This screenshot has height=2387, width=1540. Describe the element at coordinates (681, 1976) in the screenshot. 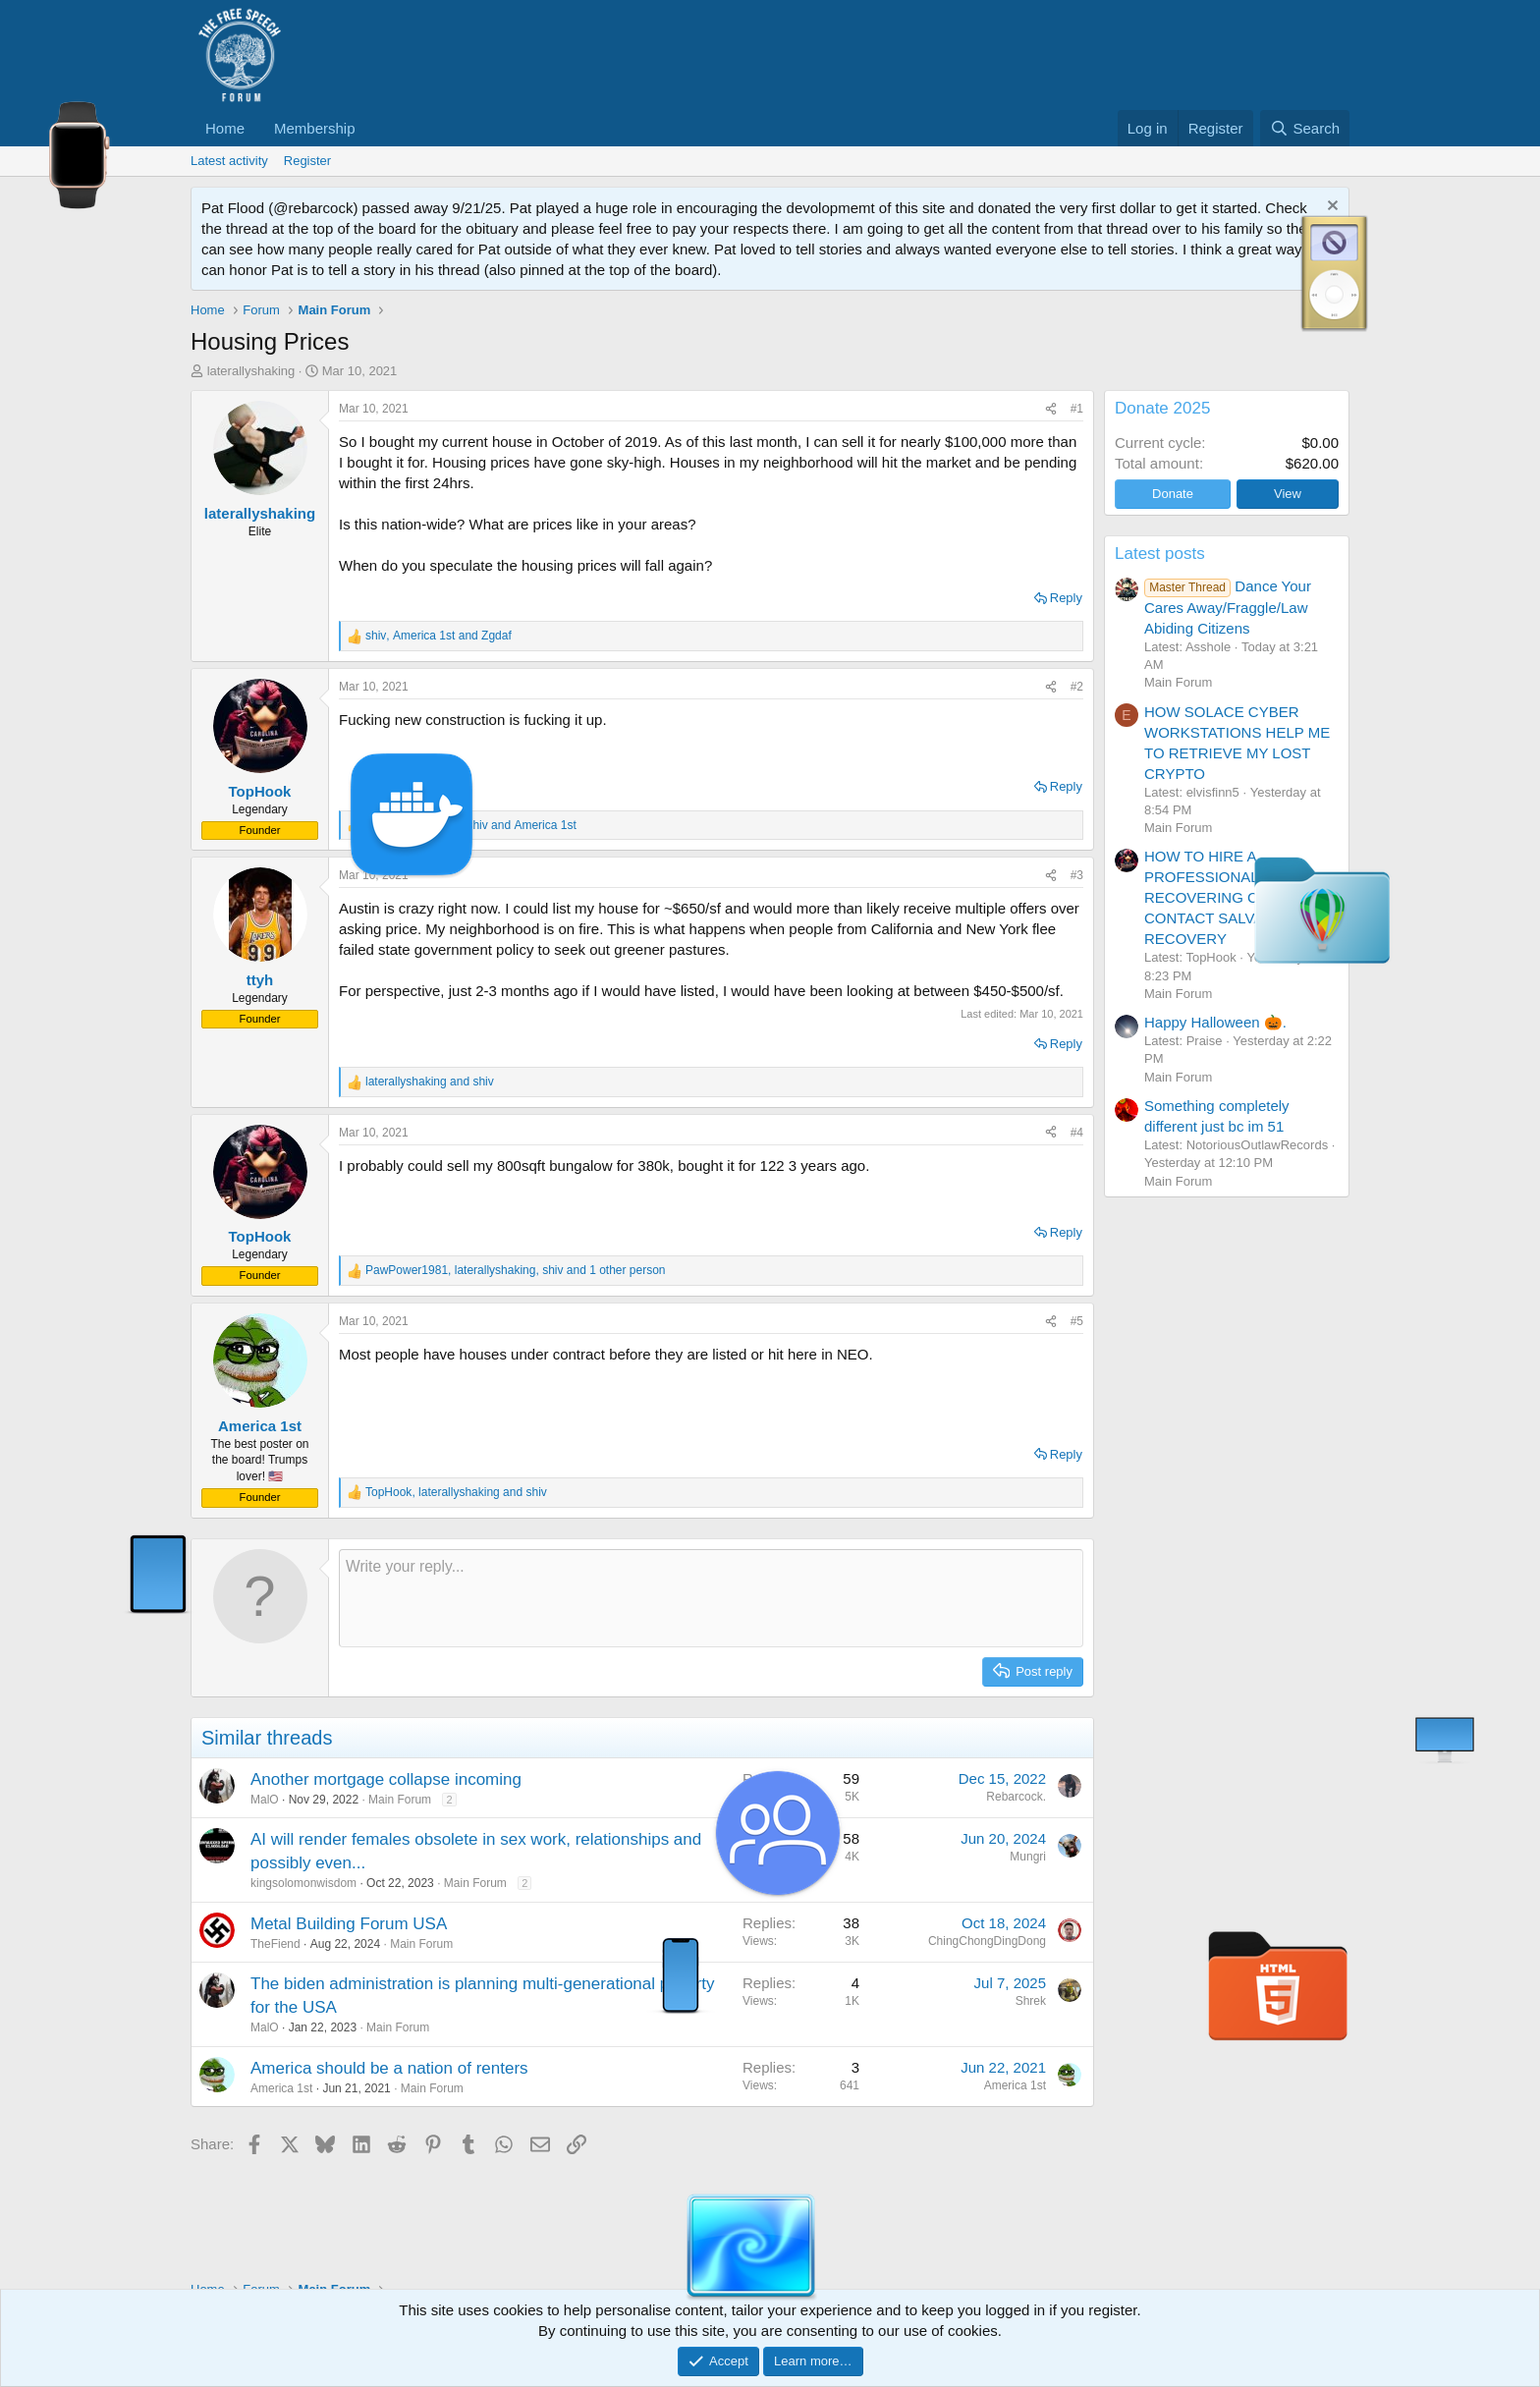

I see `iPhone device connected to this mac` at that location.